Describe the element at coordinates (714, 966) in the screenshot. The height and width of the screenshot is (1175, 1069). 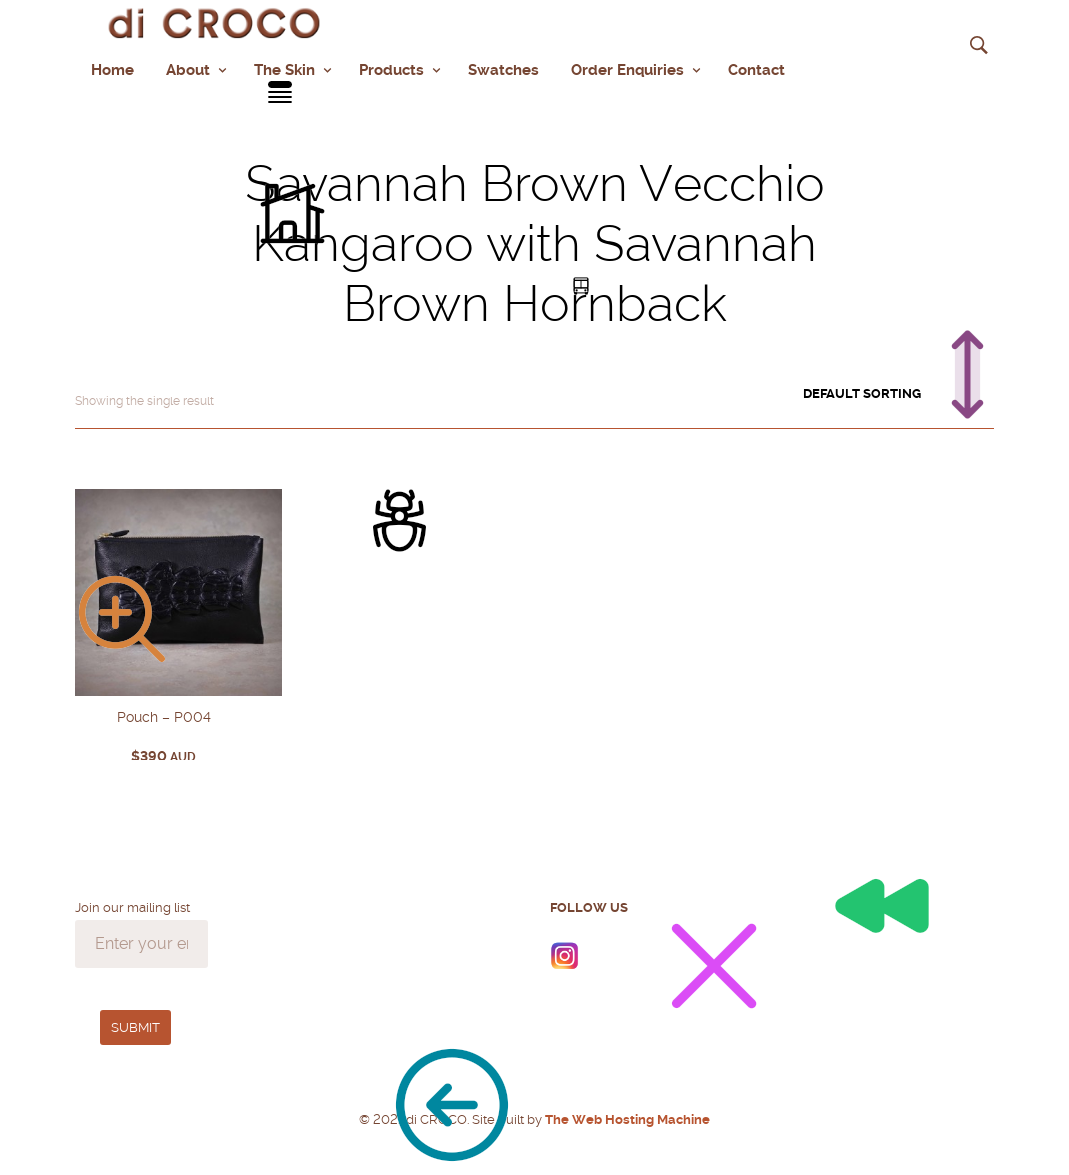
I see `close or dismiss a dialog` at that location.